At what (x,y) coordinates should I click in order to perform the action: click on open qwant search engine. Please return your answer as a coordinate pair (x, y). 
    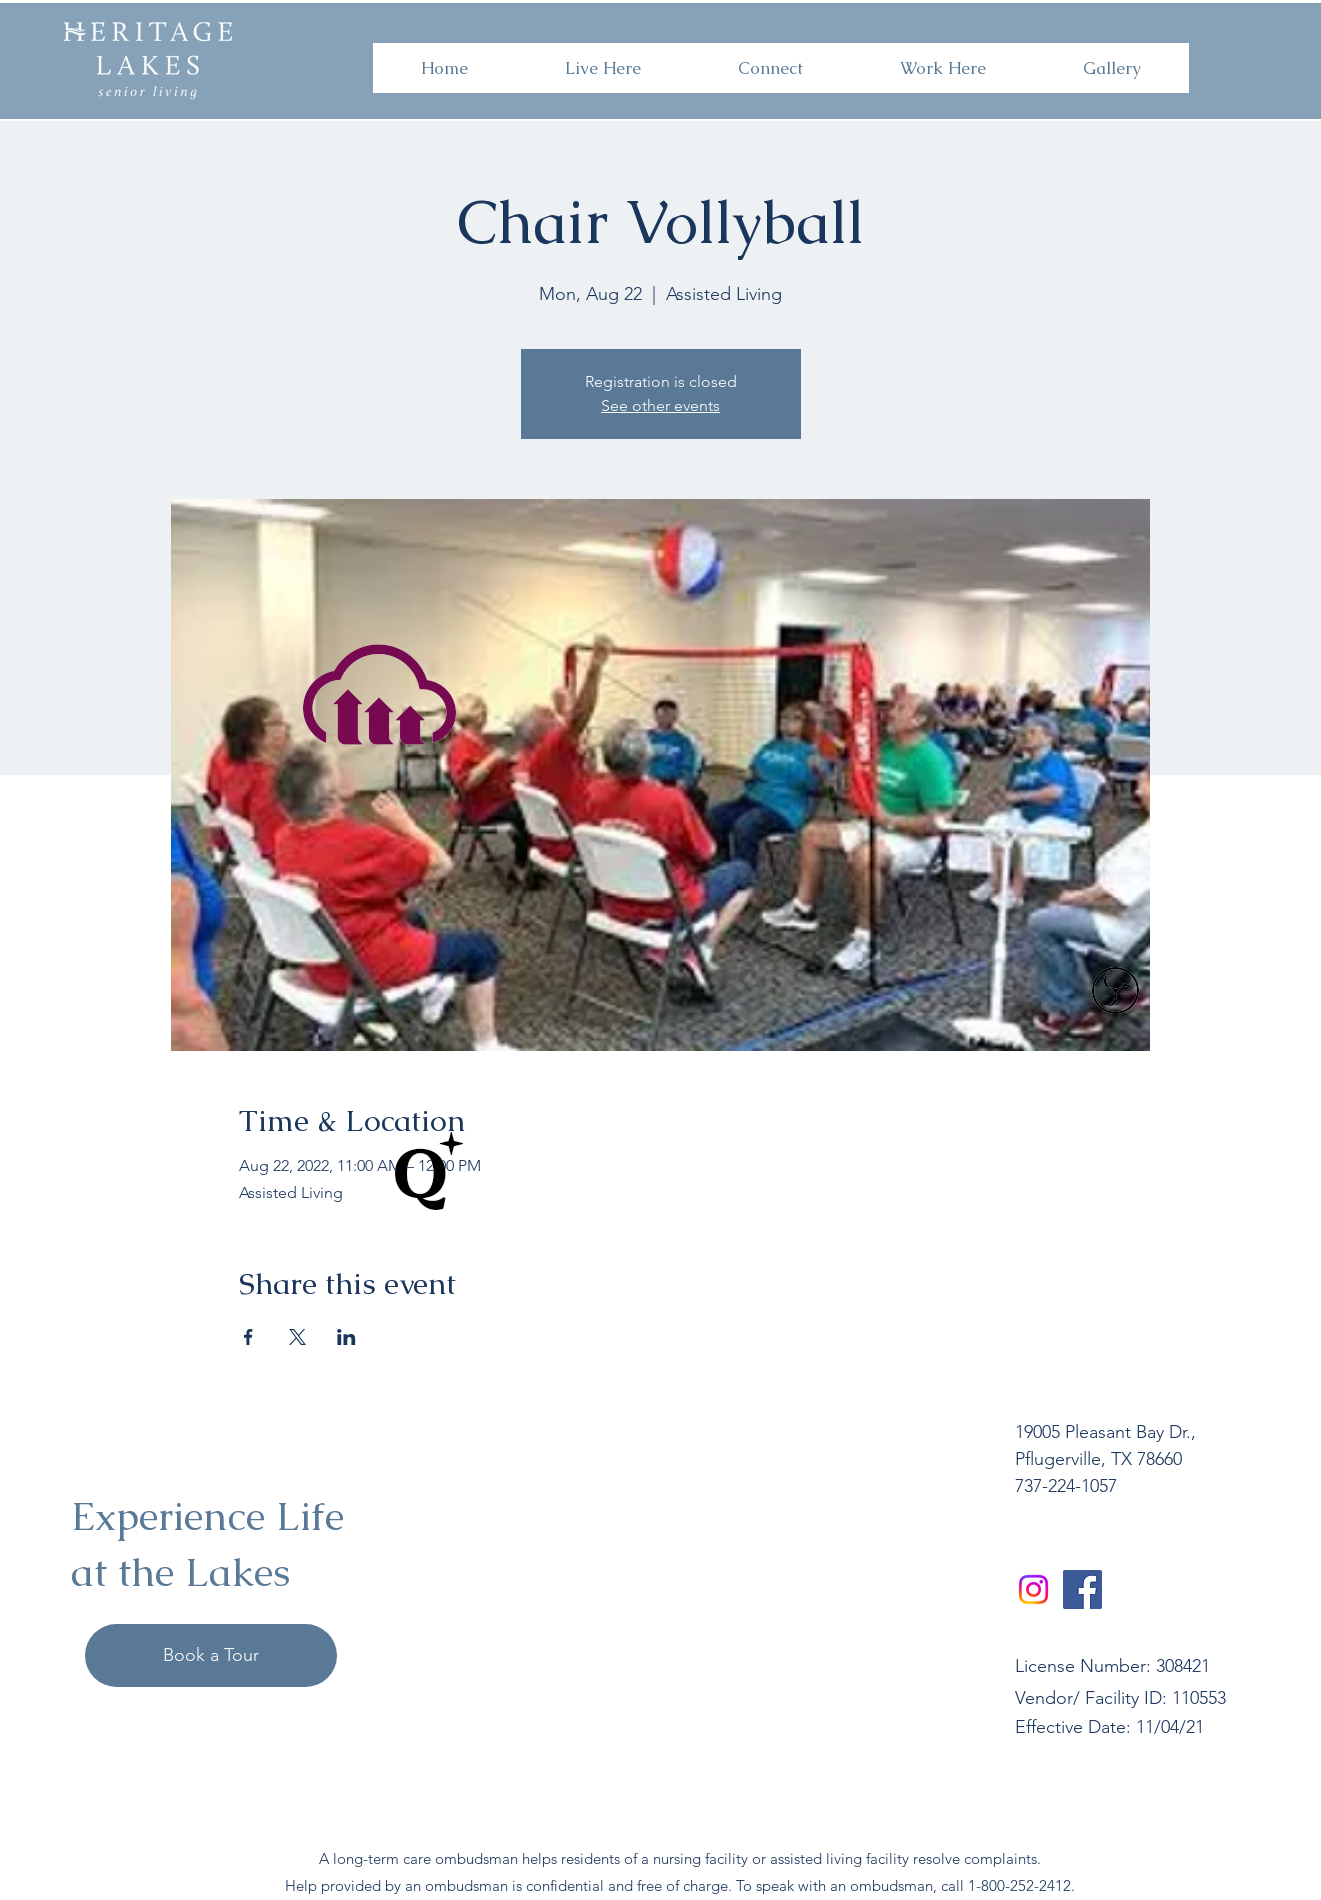
    Looking at the image, I should click on (429, 1171).